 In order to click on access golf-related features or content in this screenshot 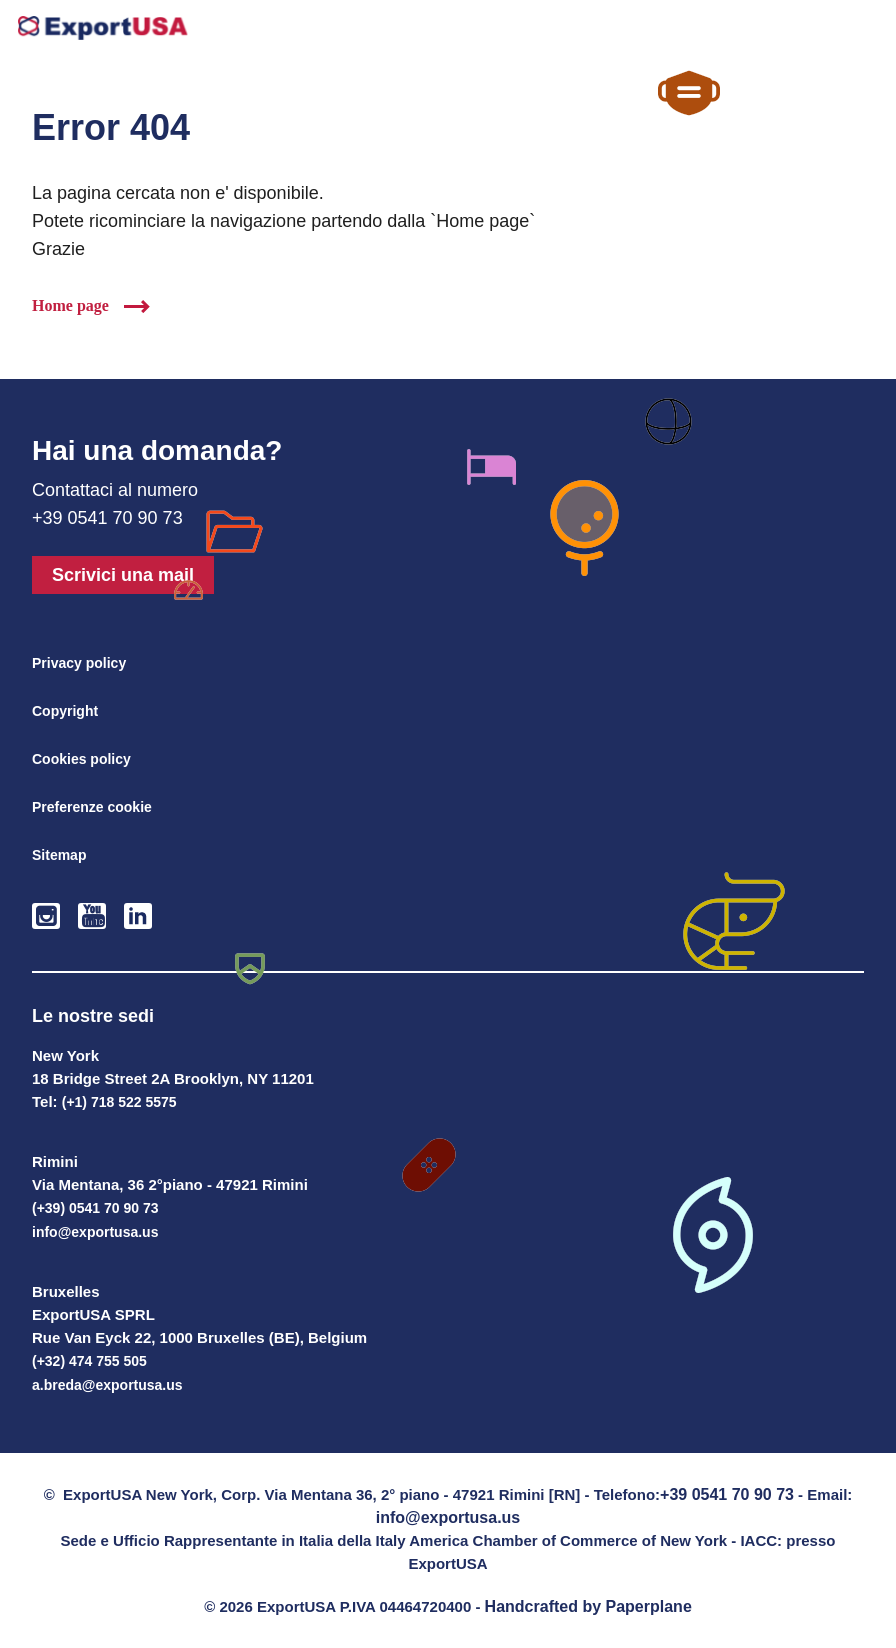, I will do `click(584, 526)`.